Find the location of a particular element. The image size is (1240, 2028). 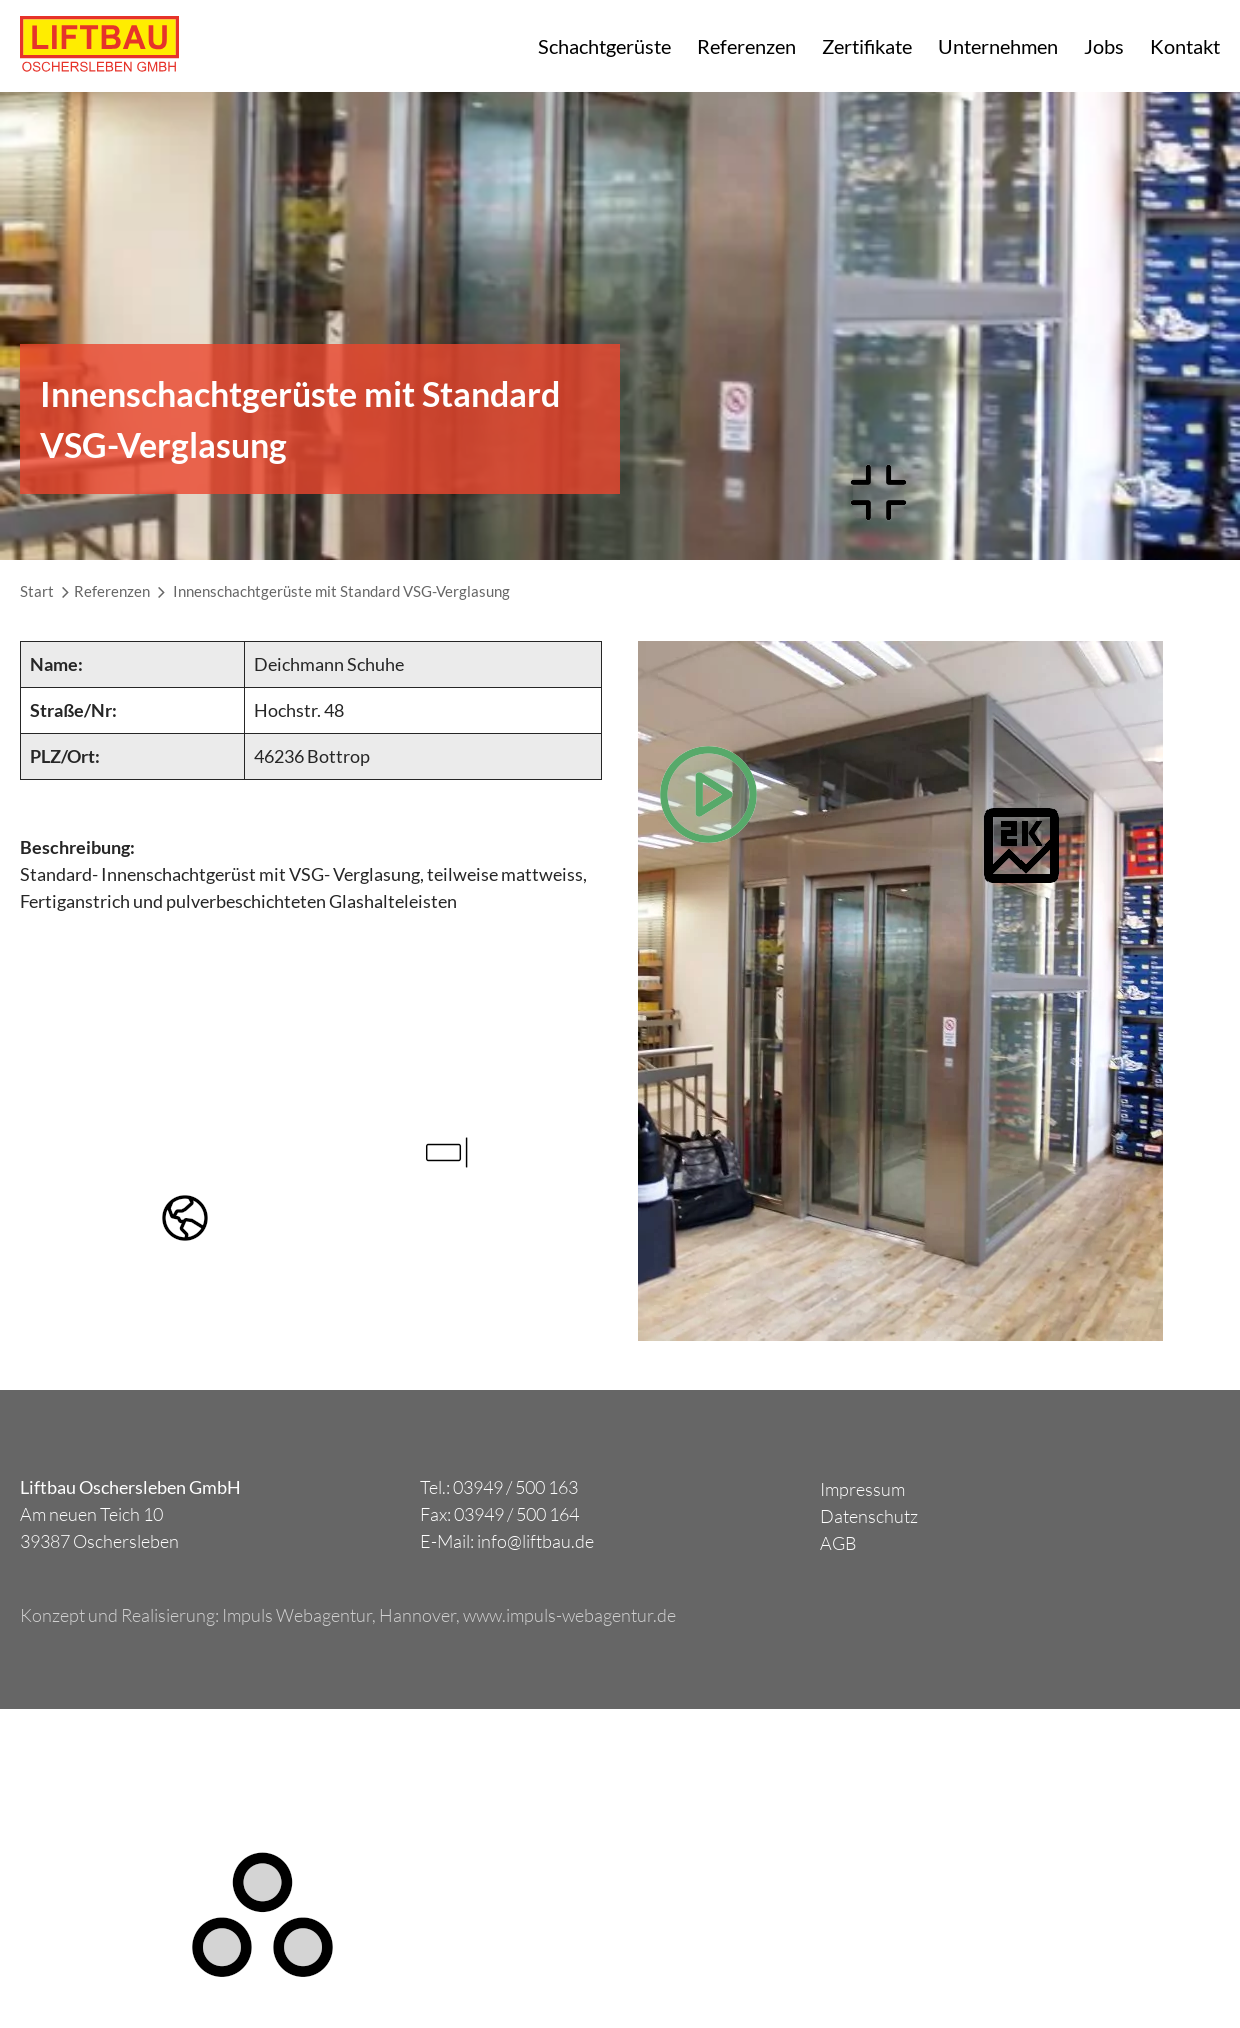

view score or rating statistics is located at coordinates (1021, 845).